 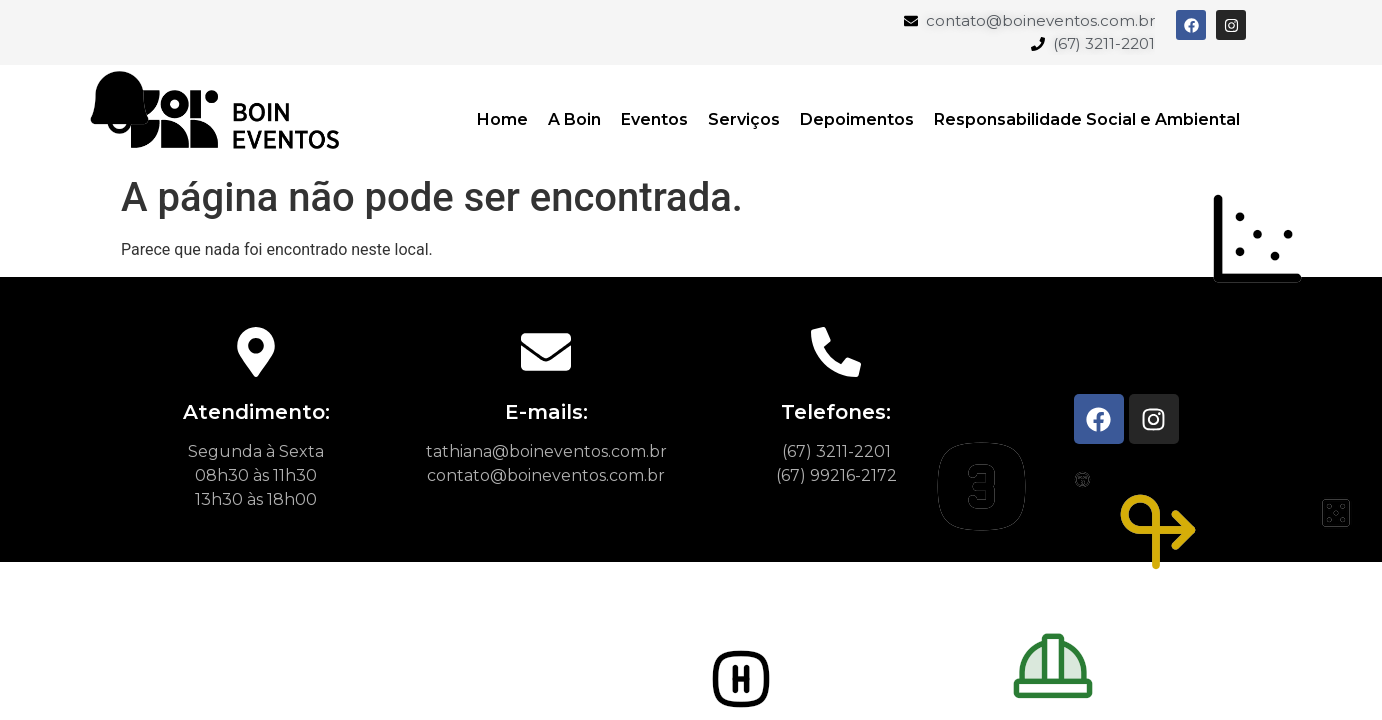 What do you see at coordinates (1336, 513) in the screenshot?
I see `access casino or gambling games` at bounding box center [1336, 513].